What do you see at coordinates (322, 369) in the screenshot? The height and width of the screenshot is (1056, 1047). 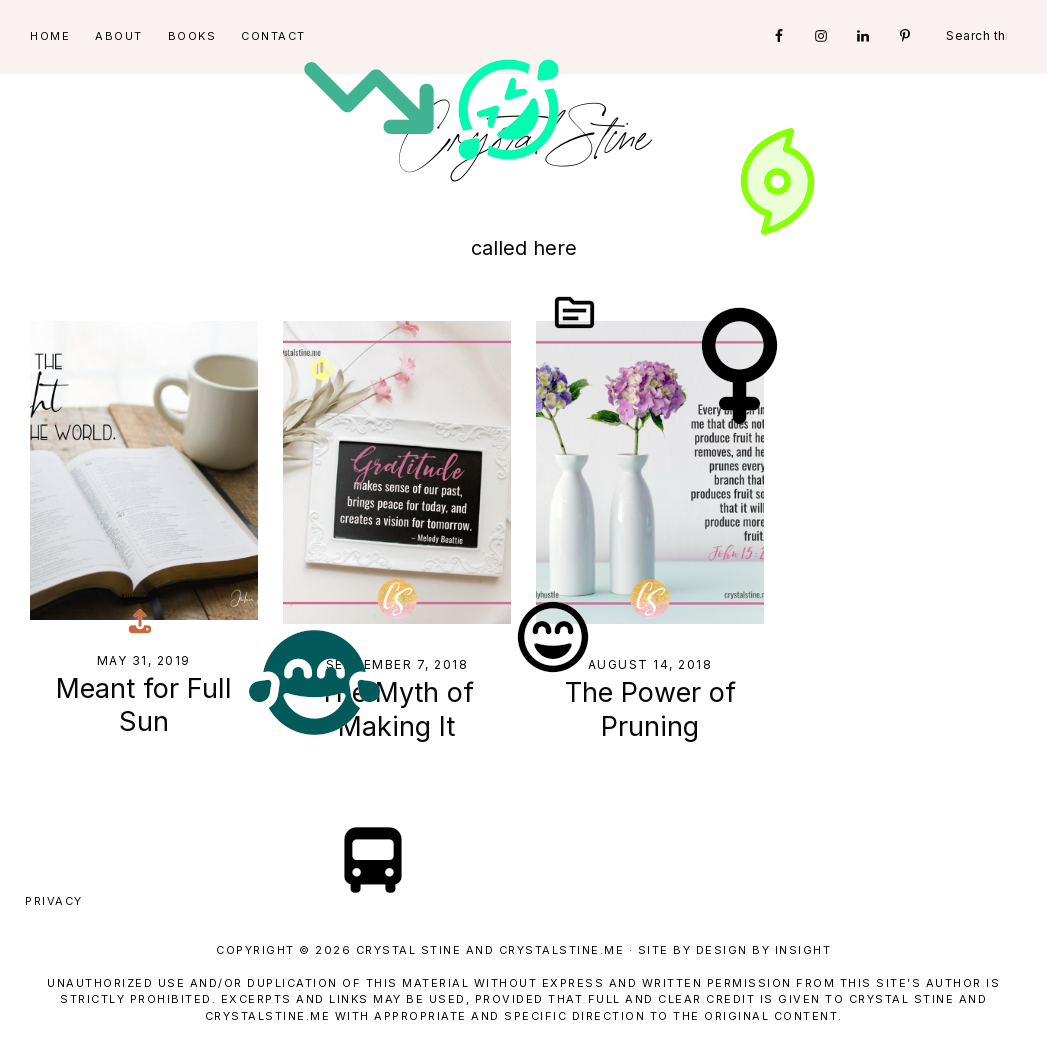 I see `mizuni brand logo` at bounding box center [322, 369].